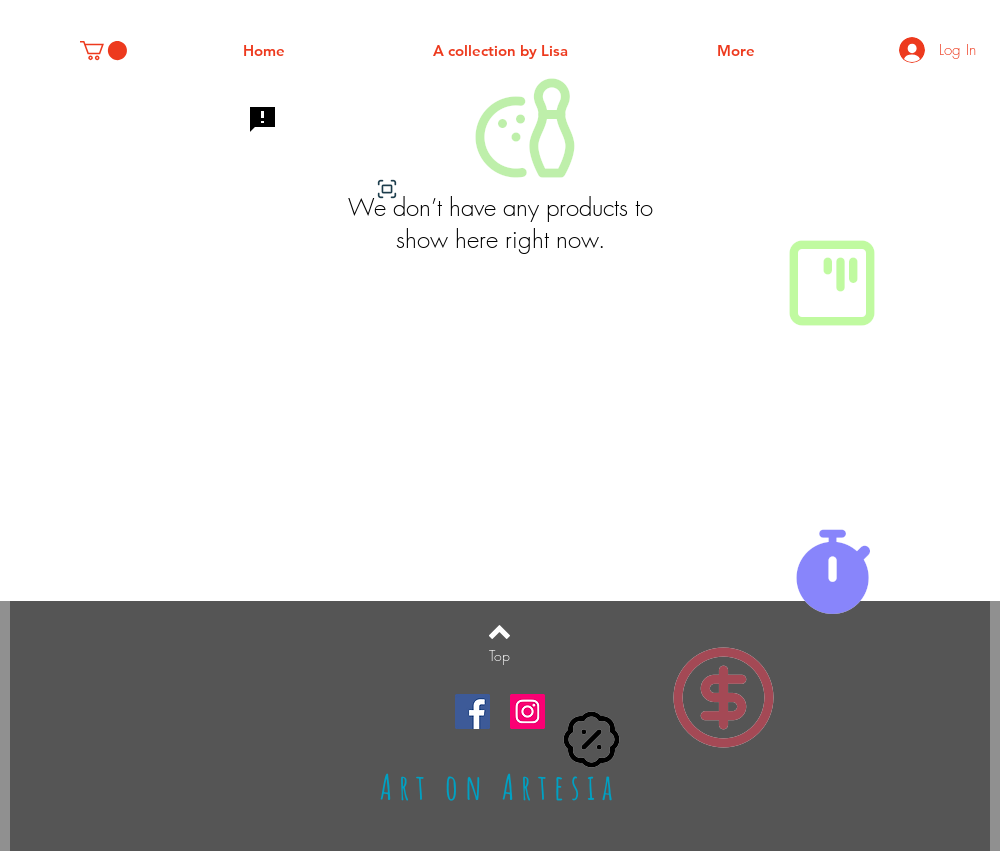 The image size is (1000, 851). I want to click on expand content to fullscreen mode, so click(387, 189).